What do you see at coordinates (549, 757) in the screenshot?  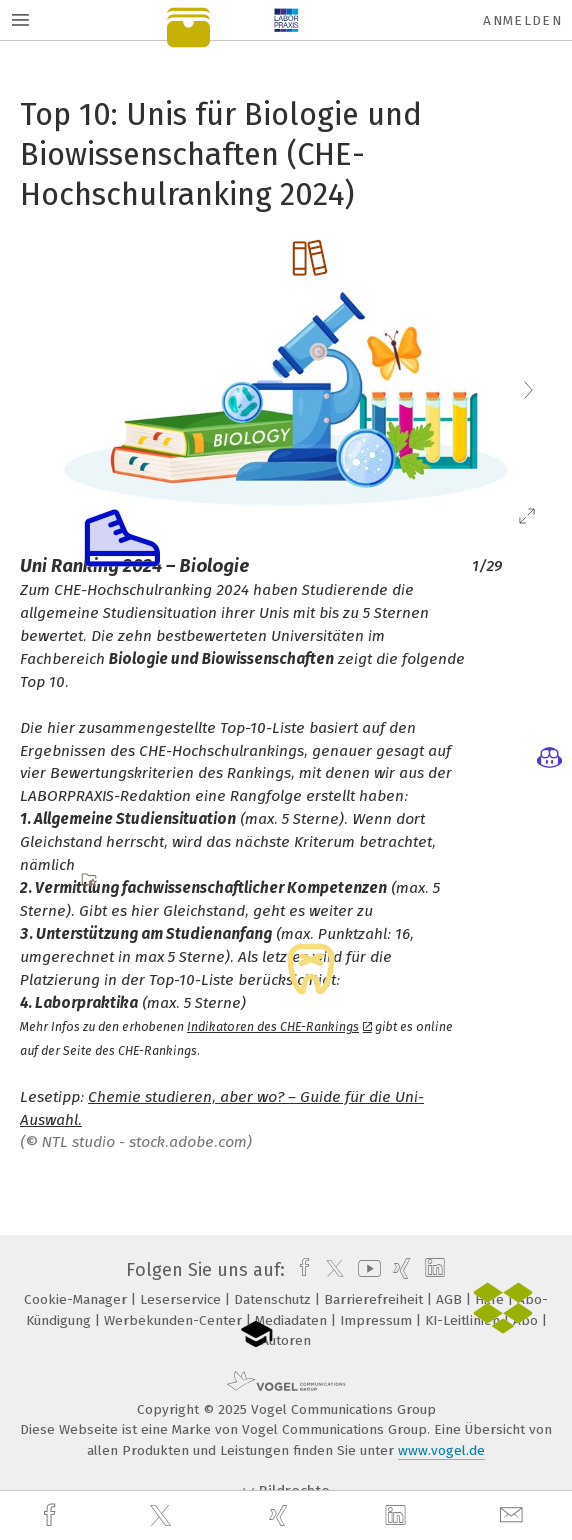 I see `access github copilot AI assistant` at bounding box center [549, 757].